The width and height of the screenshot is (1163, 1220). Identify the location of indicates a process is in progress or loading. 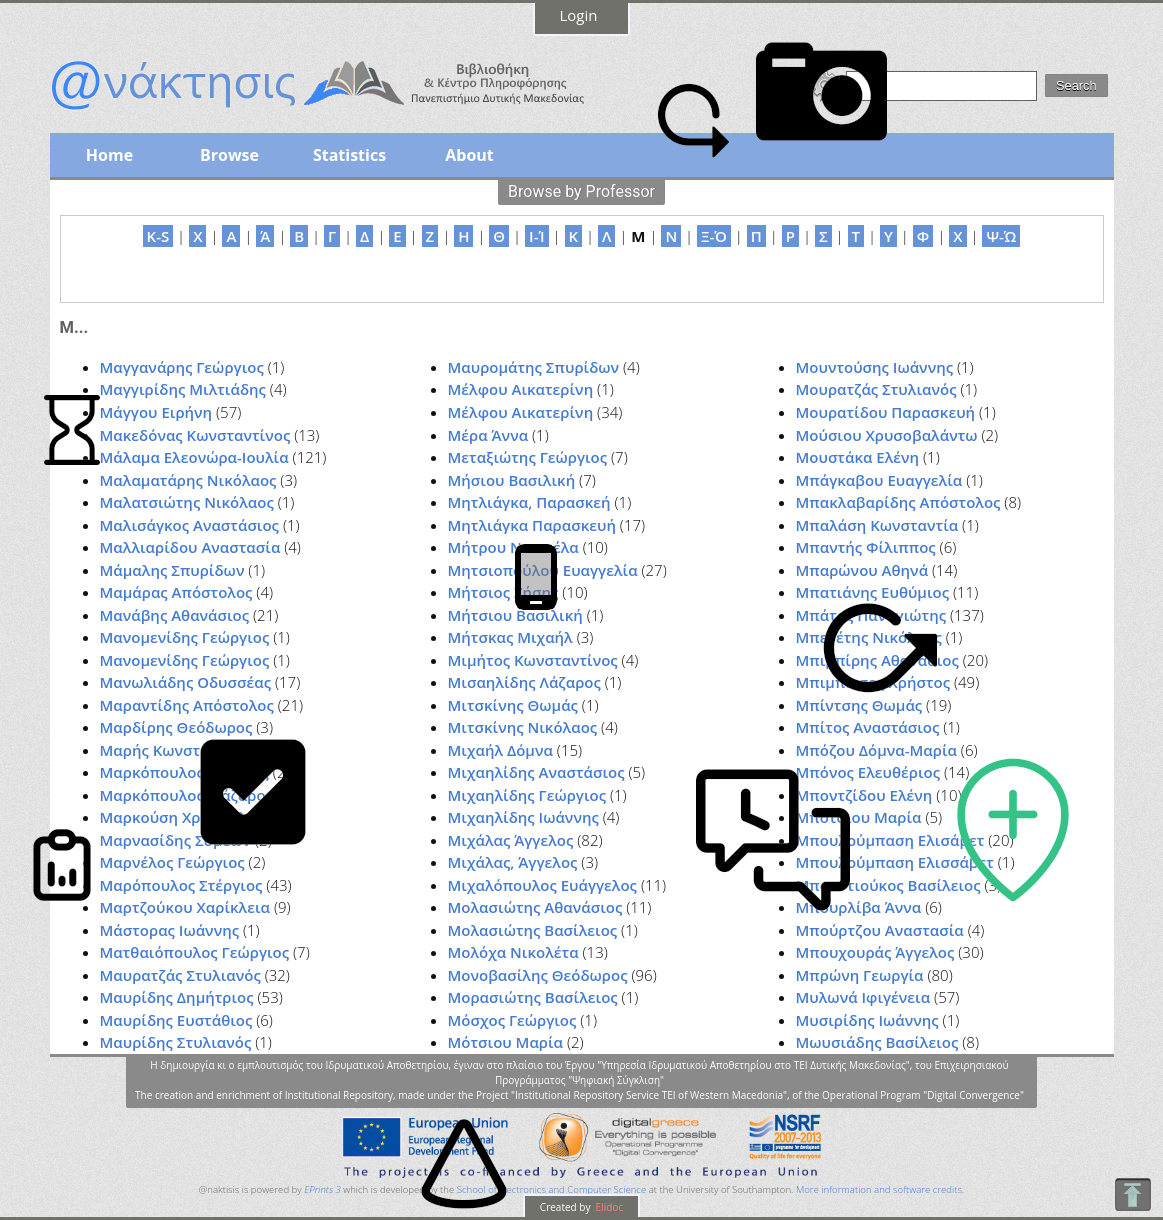
(72, 430).